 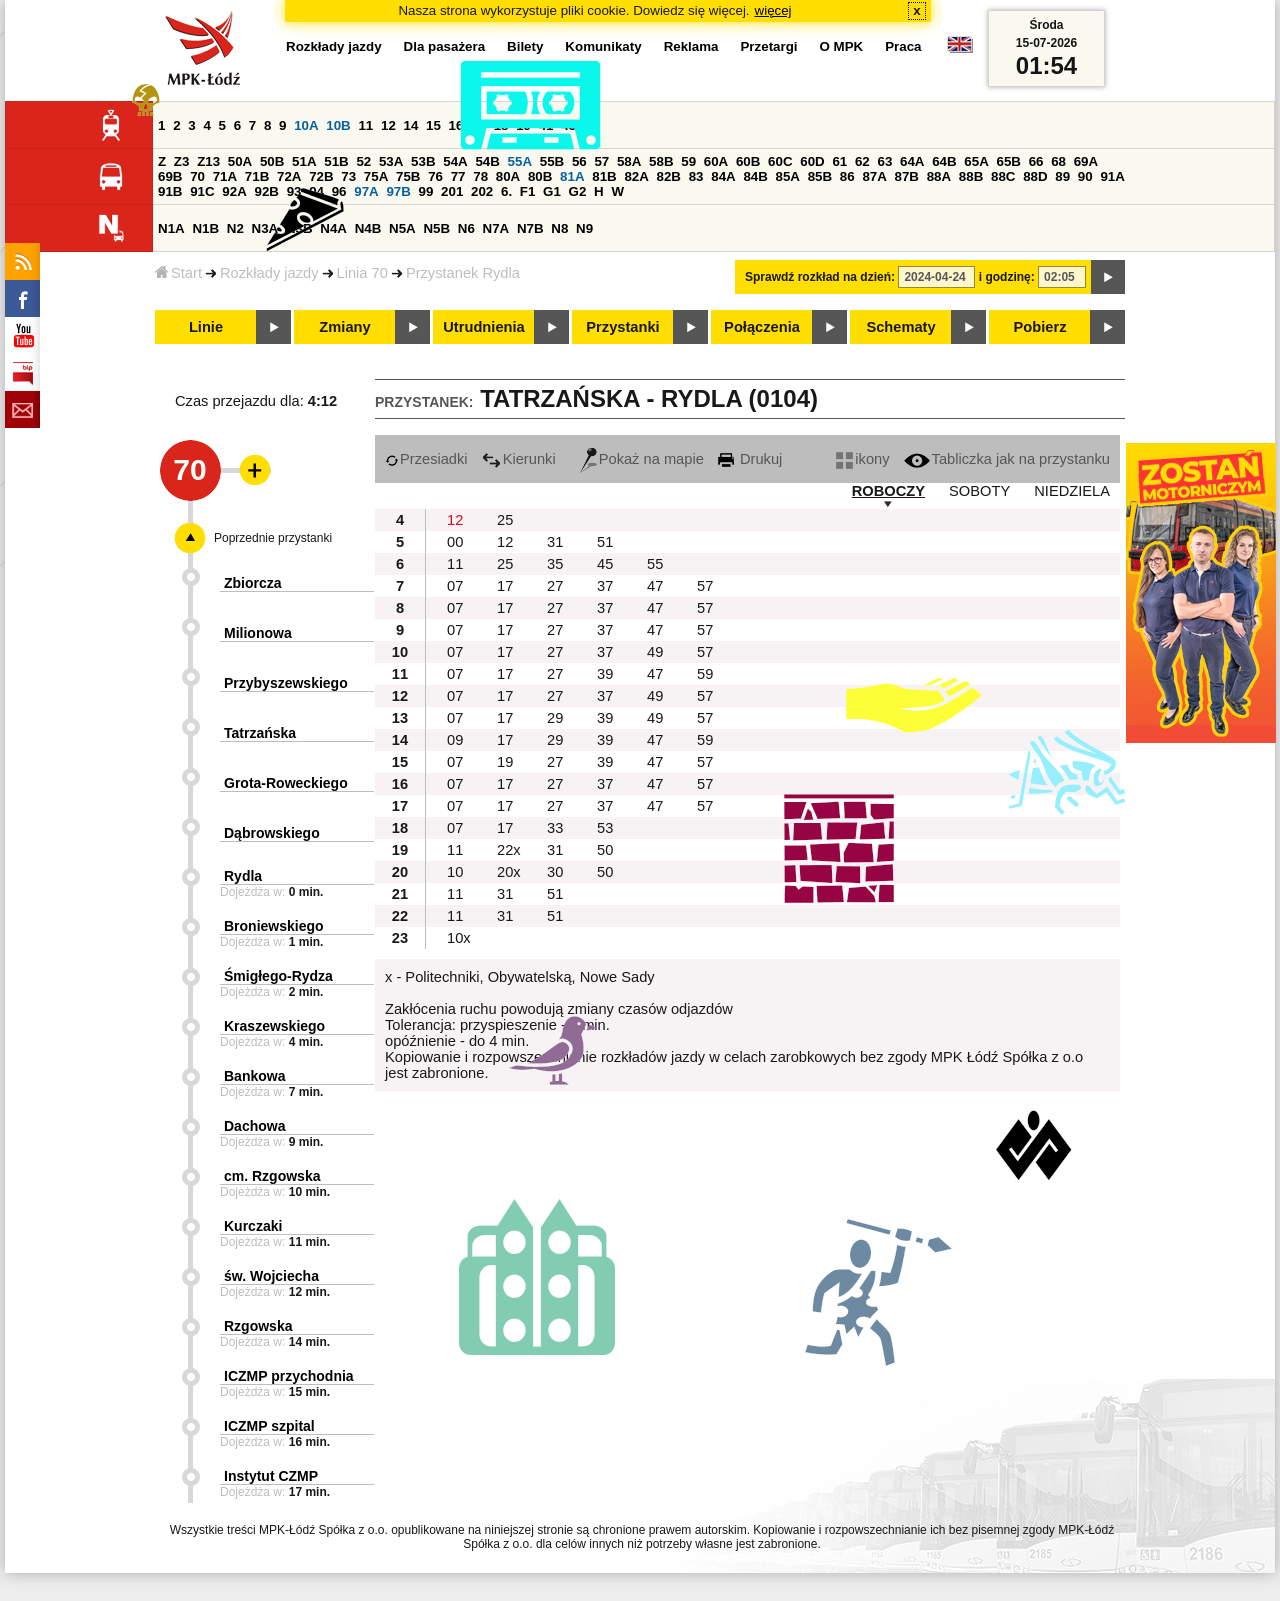 What do you see at coordinates (537, 1277) in the screenshot?
I see `decorative abstract building or castle icon` at bounding box center [537, 1277].